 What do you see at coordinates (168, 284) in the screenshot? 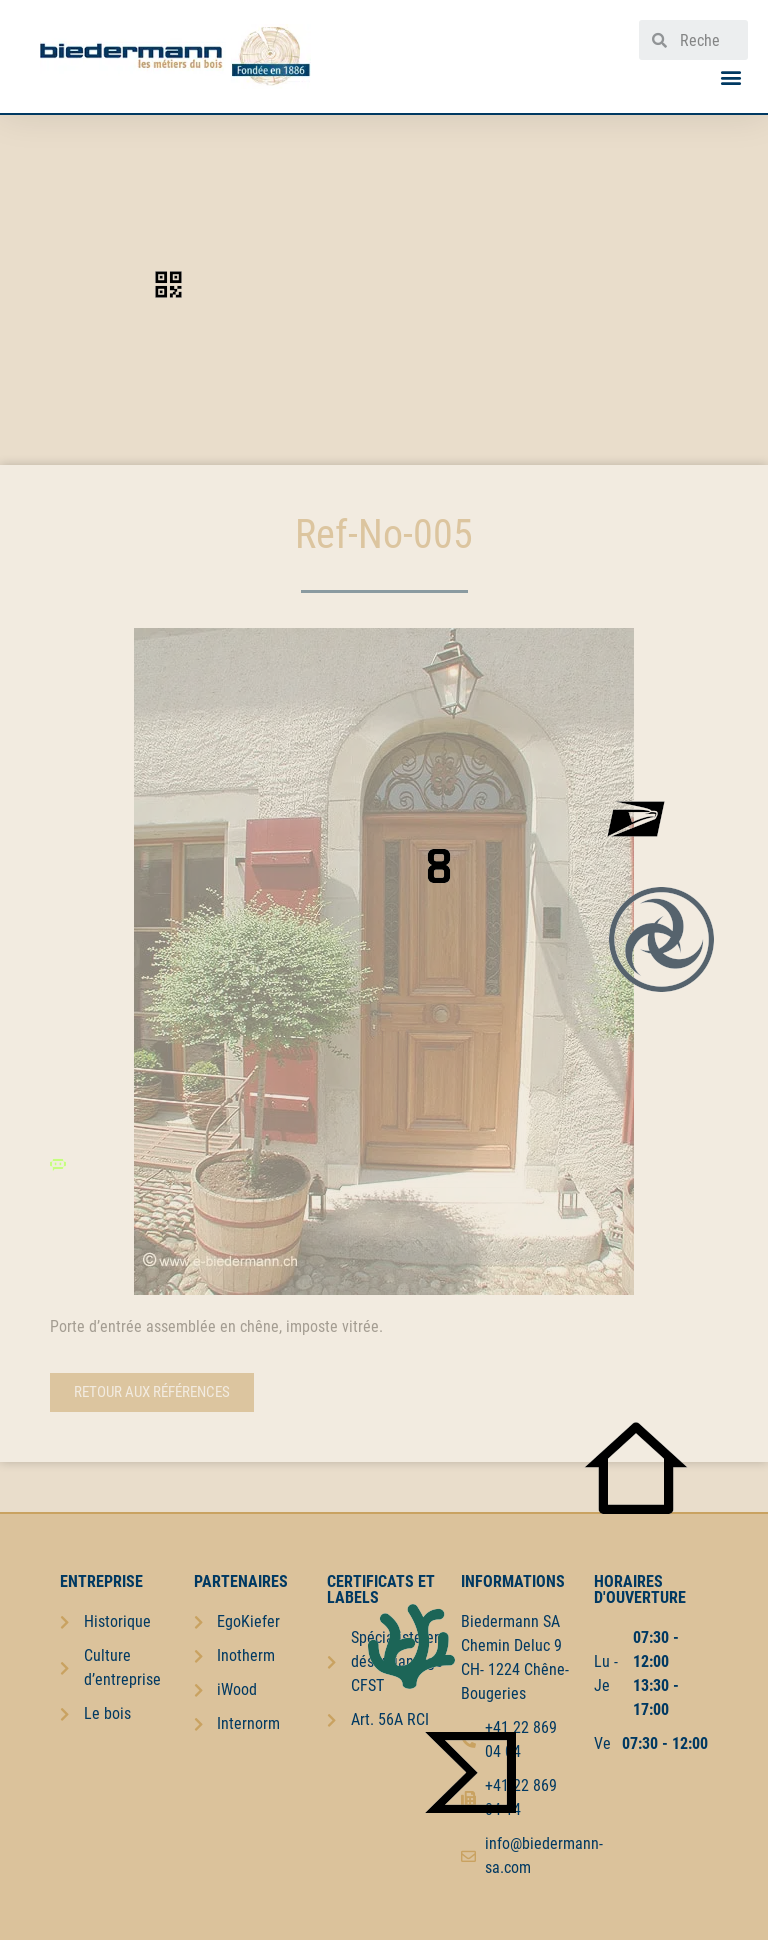
I see `scan or generate a QR code` at bounding box center [168, 284].